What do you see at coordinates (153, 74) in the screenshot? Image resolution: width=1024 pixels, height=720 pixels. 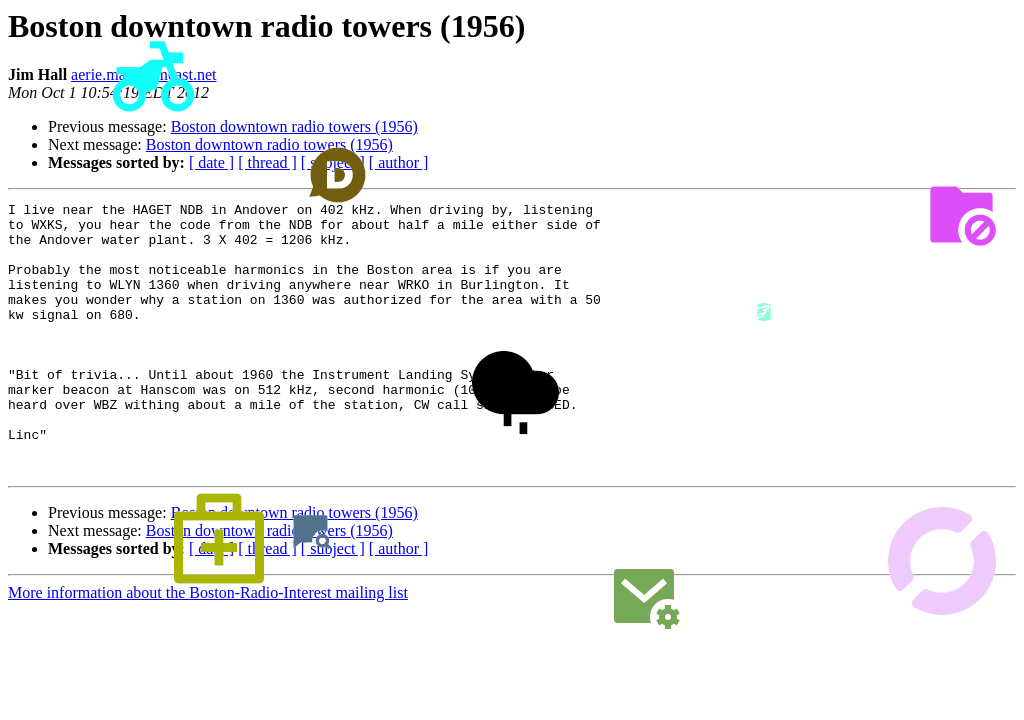 I see `select motorcycle as transportation mode` at bounding box center [153, 74].